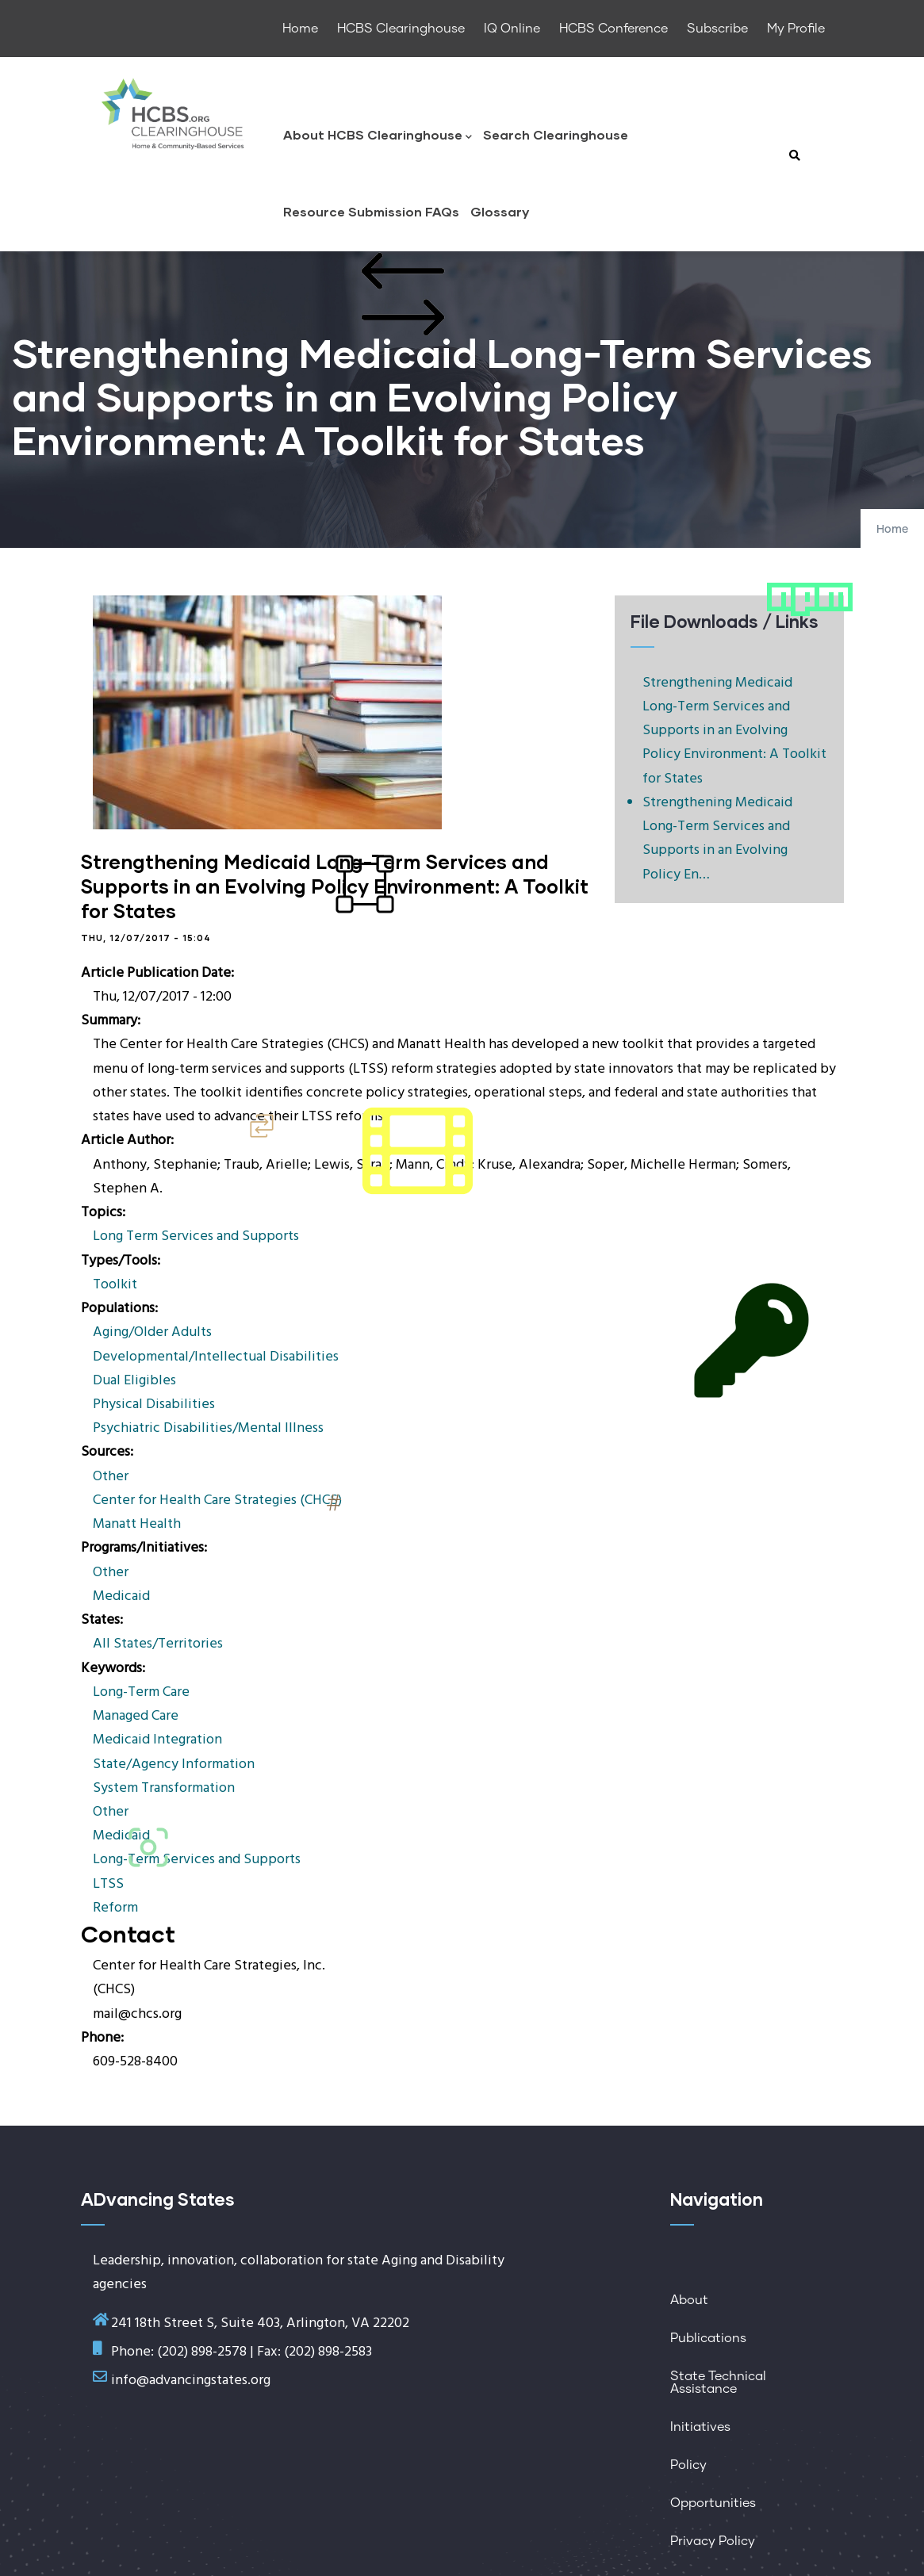  I want to click on activate camera focus or autofocus, so click(148, 1847).